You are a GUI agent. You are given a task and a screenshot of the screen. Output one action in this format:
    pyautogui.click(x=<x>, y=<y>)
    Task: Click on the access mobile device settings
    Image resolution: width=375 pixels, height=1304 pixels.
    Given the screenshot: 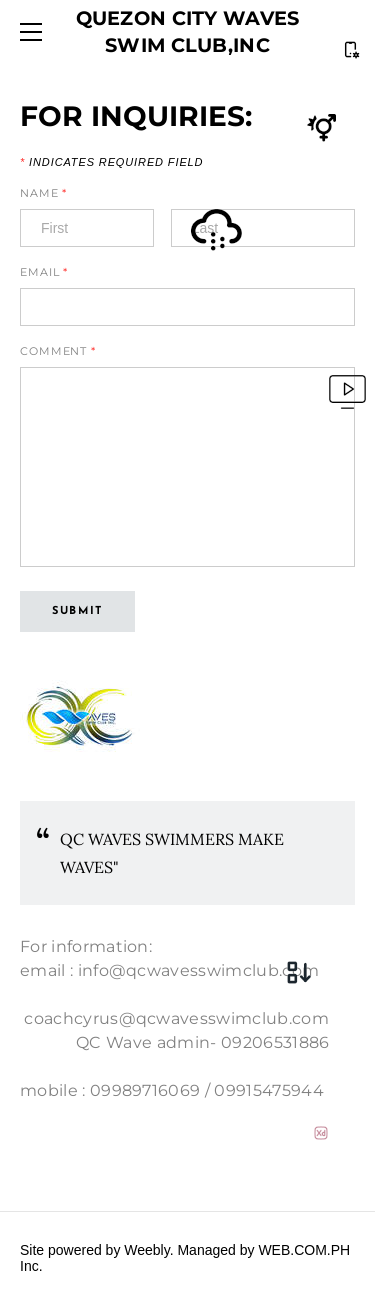 What is the action you would take?
    pyautogui.click(x=350, y=49)
    